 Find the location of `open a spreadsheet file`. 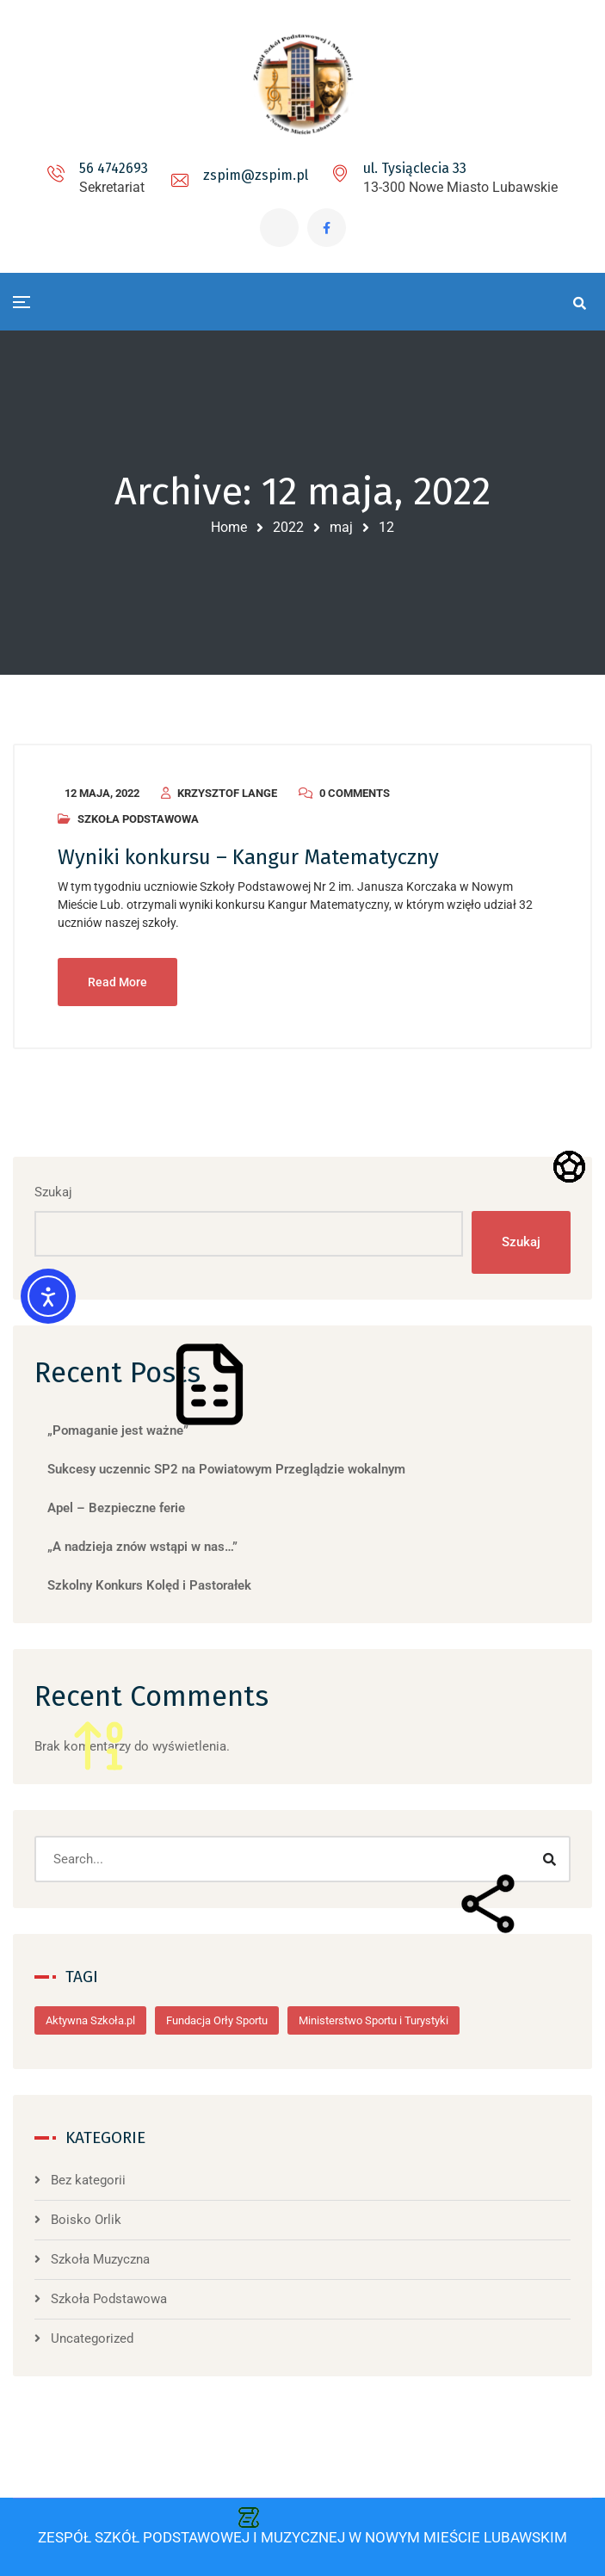

open a spreadsheet file is located at coordinates (209, 1384).